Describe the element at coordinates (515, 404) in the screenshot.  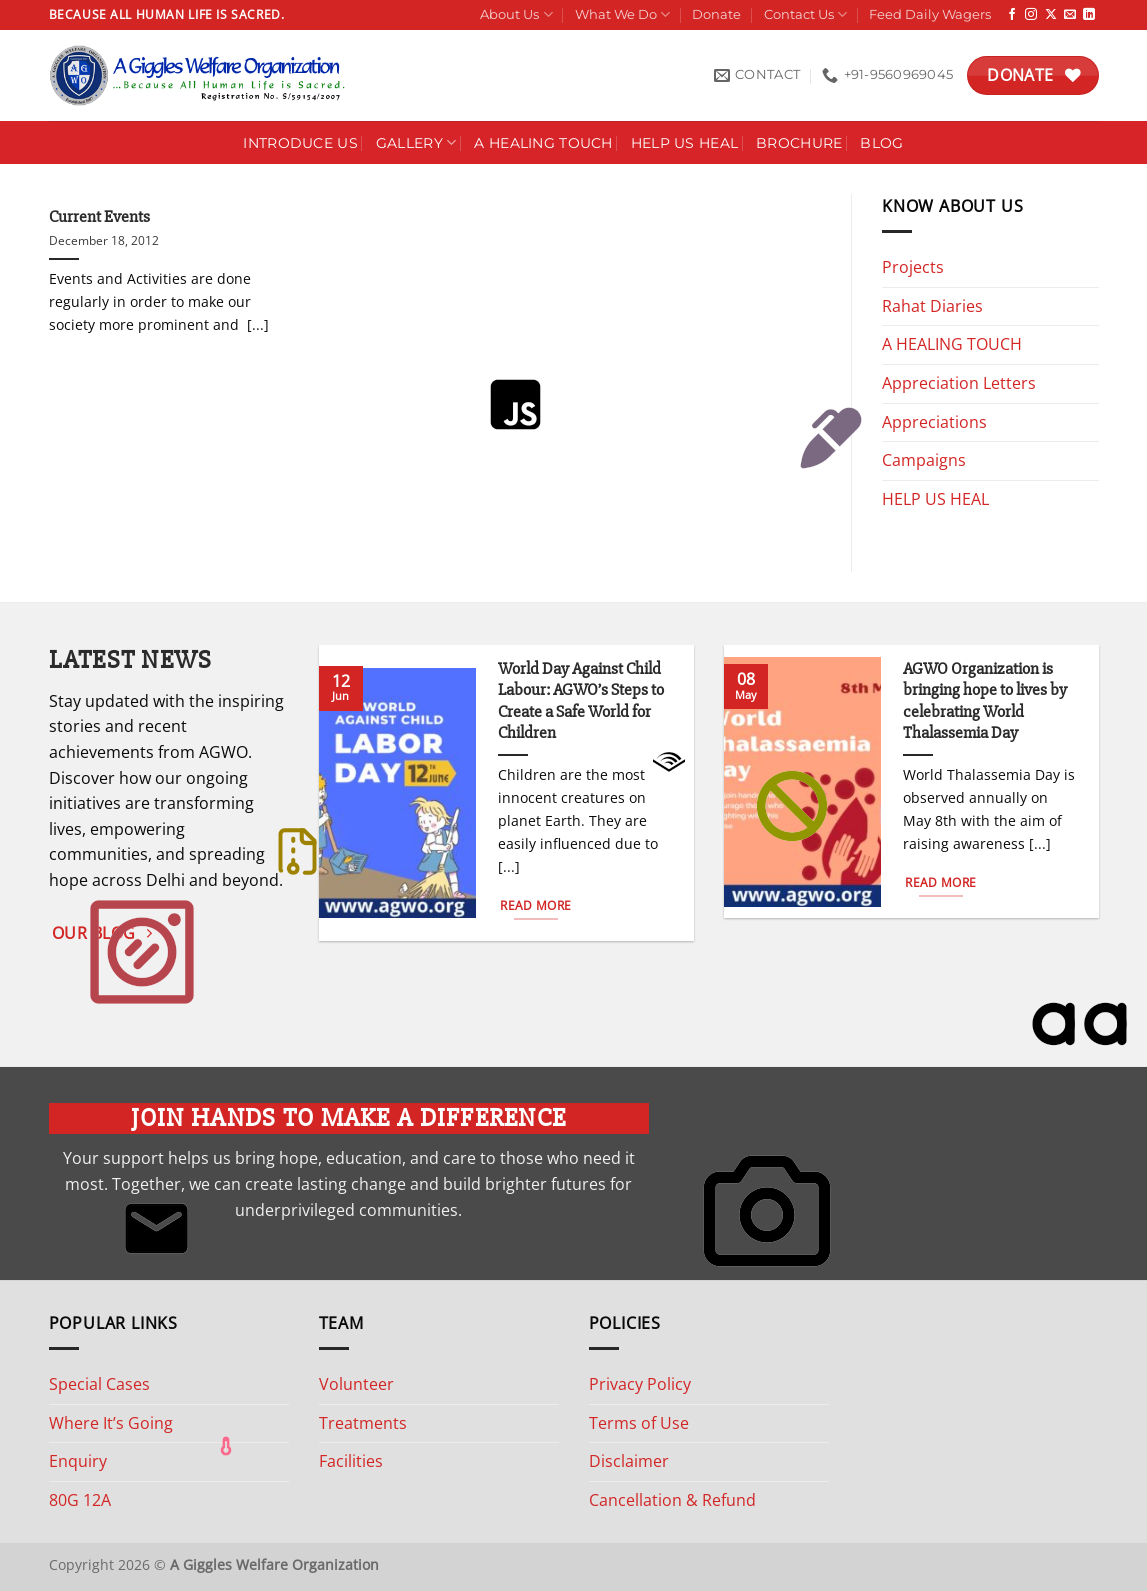
I see `JavaScript programming language logo` at that location.